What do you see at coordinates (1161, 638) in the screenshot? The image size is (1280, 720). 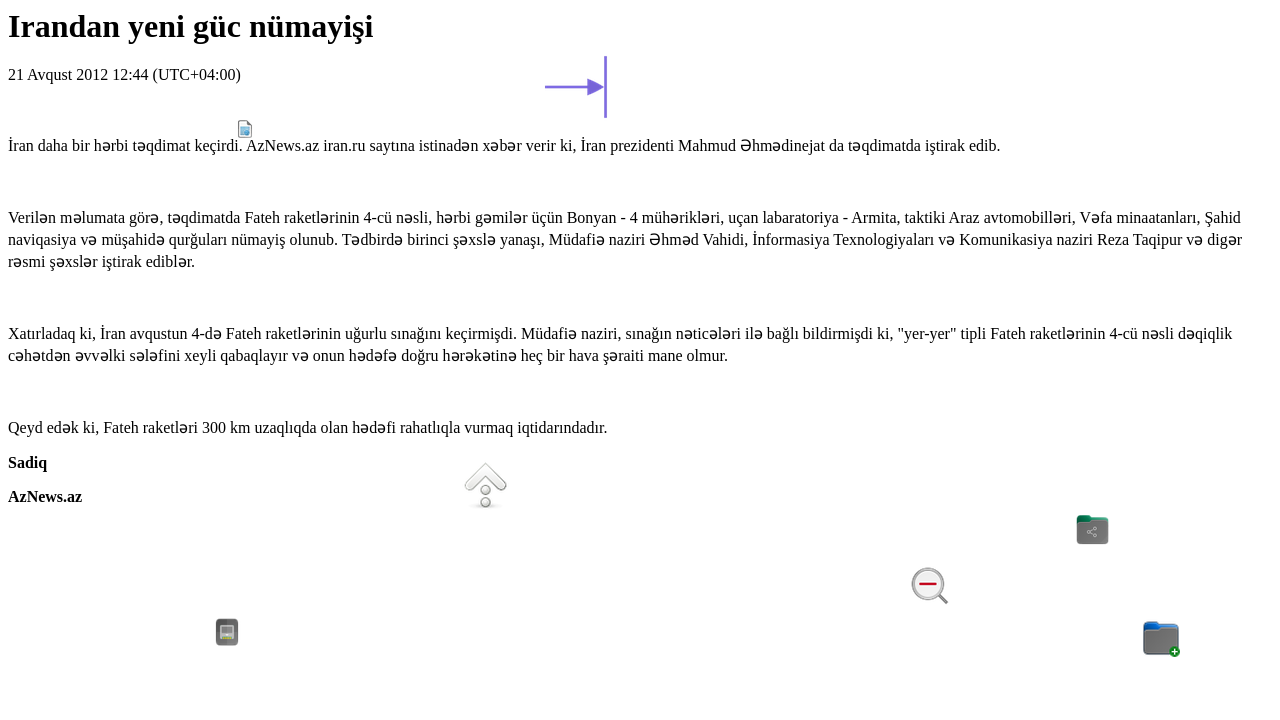 I see `create a new folder` at bounding box center [1161, 638].